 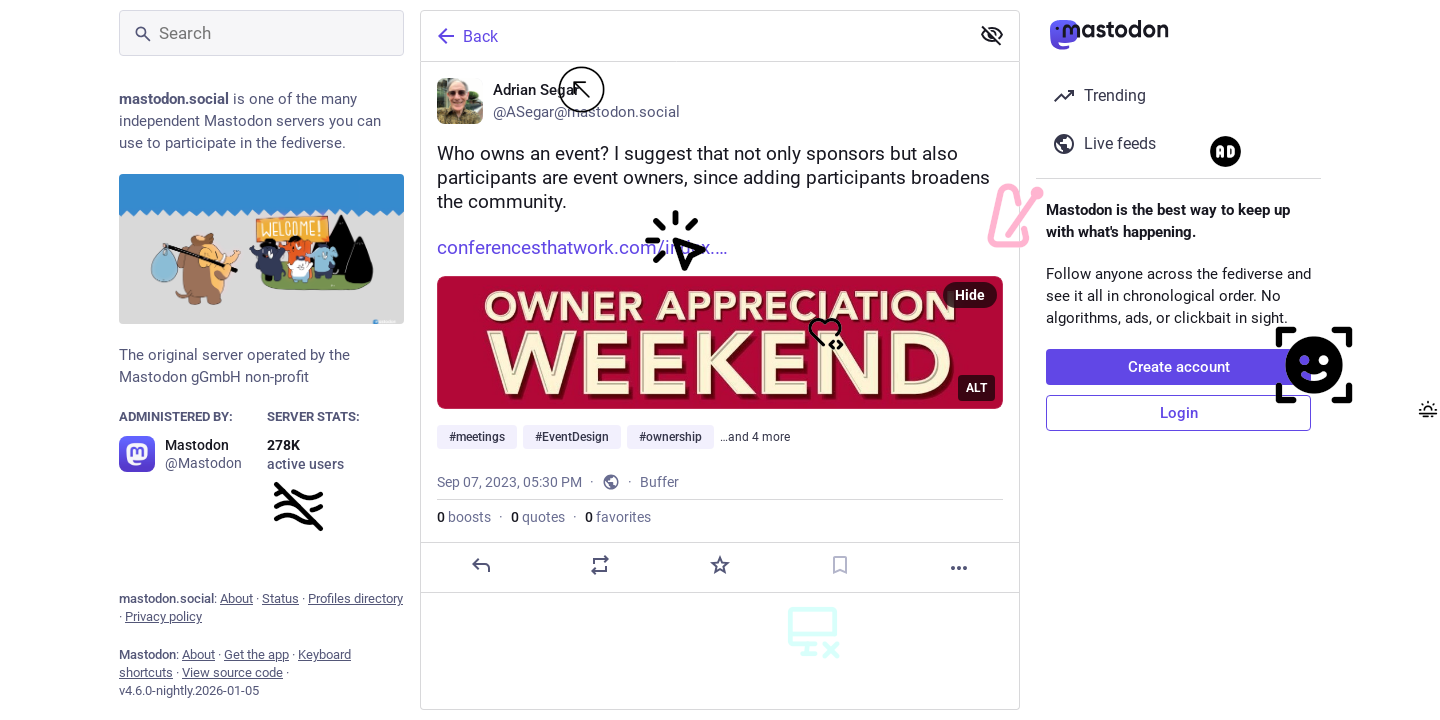 I want to click on scan face to unlock or authenticate, so click(x=1314, y=365).